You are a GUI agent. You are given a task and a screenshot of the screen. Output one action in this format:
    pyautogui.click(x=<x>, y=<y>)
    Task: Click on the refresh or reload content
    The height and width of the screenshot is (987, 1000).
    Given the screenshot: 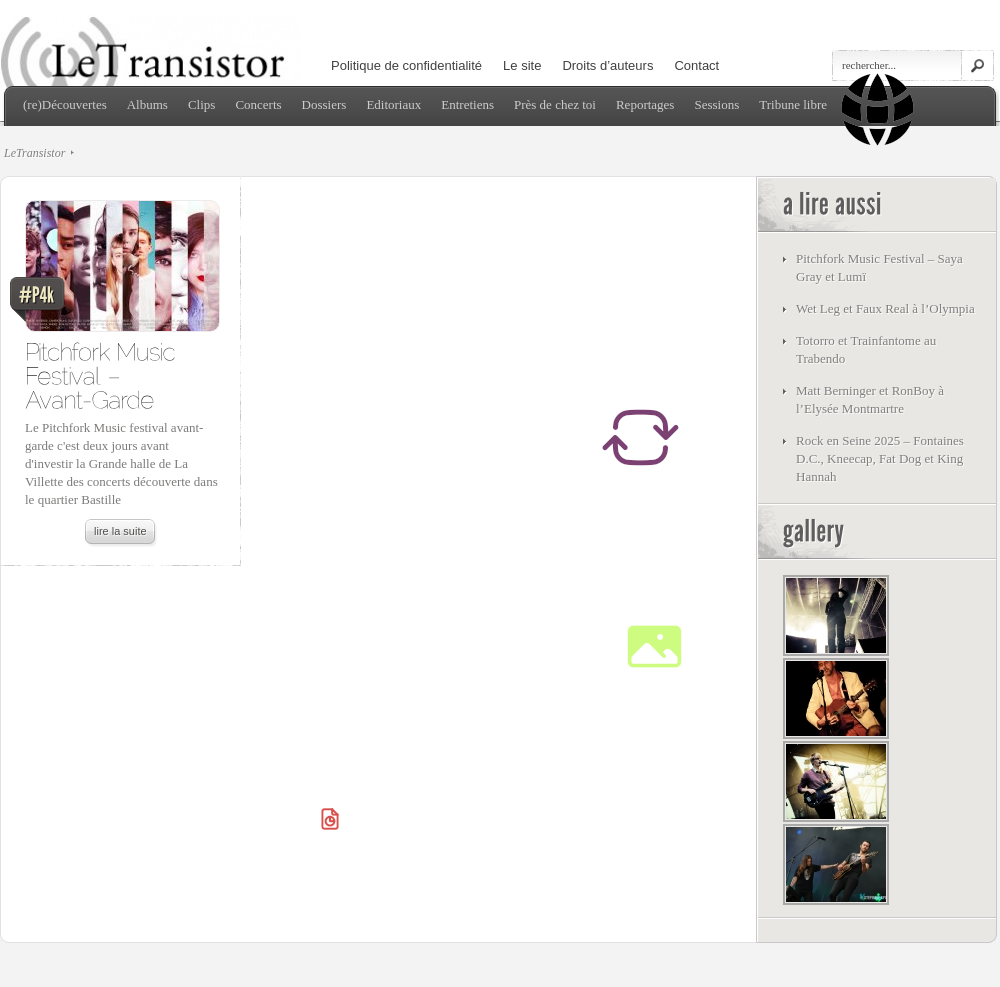 What is the action you would take?
    pyautogui.click(x=640, y=437)
    